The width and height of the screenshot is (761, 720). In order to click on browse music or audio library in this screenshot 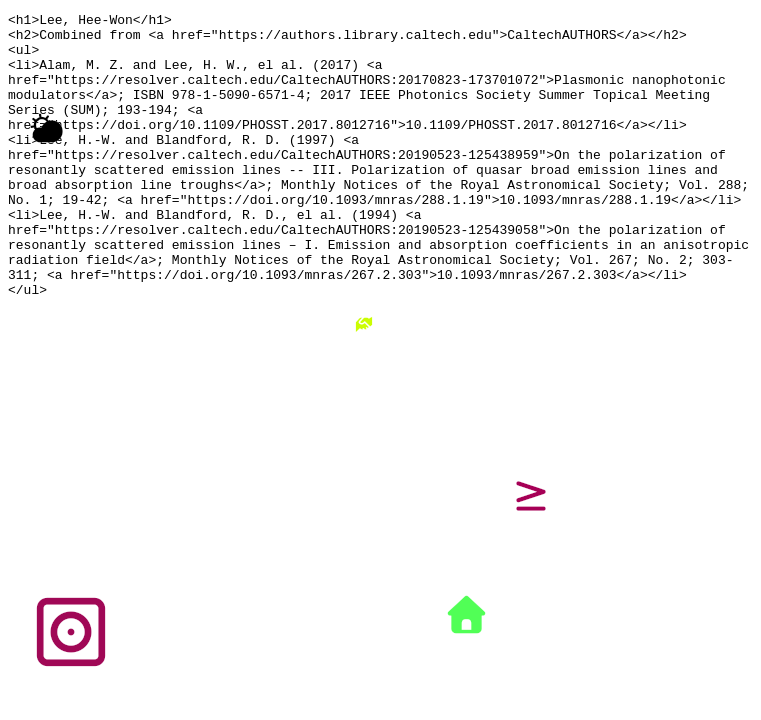, I will do `click(71, 632)`.